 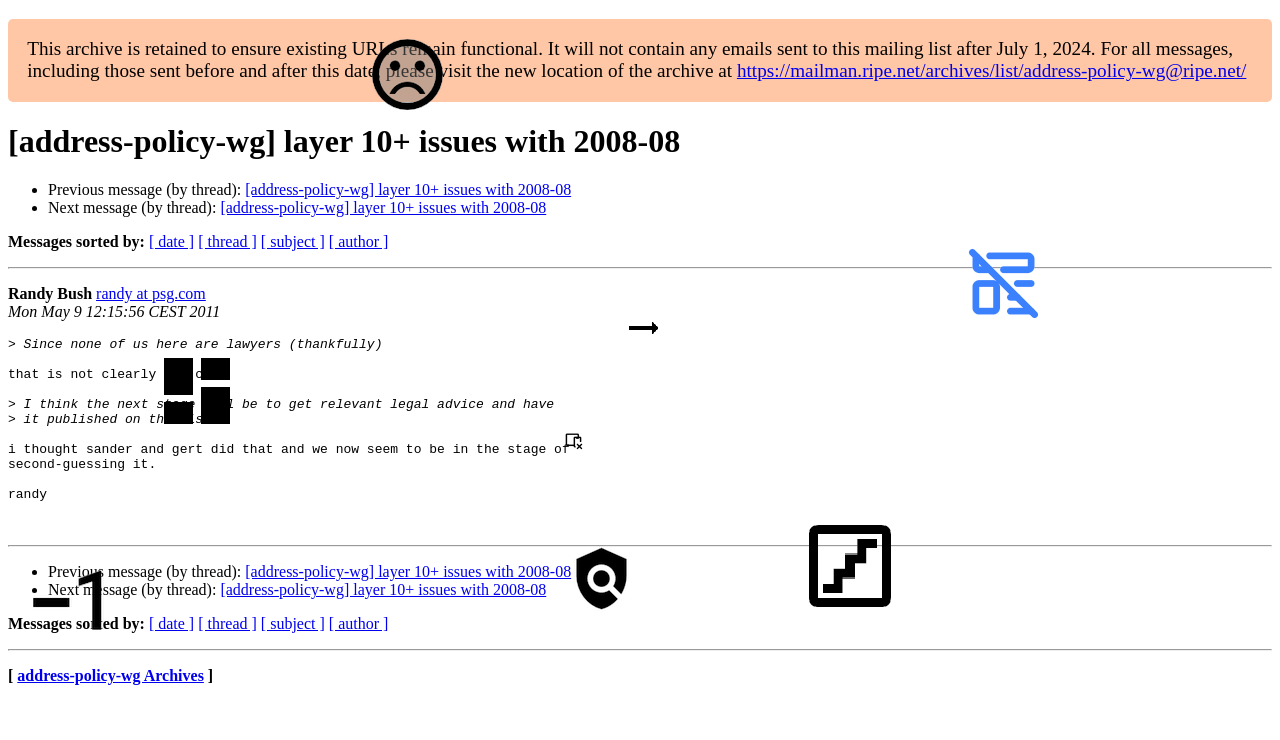 I want to click on access the main dashboard, so click(x=197, y=391).